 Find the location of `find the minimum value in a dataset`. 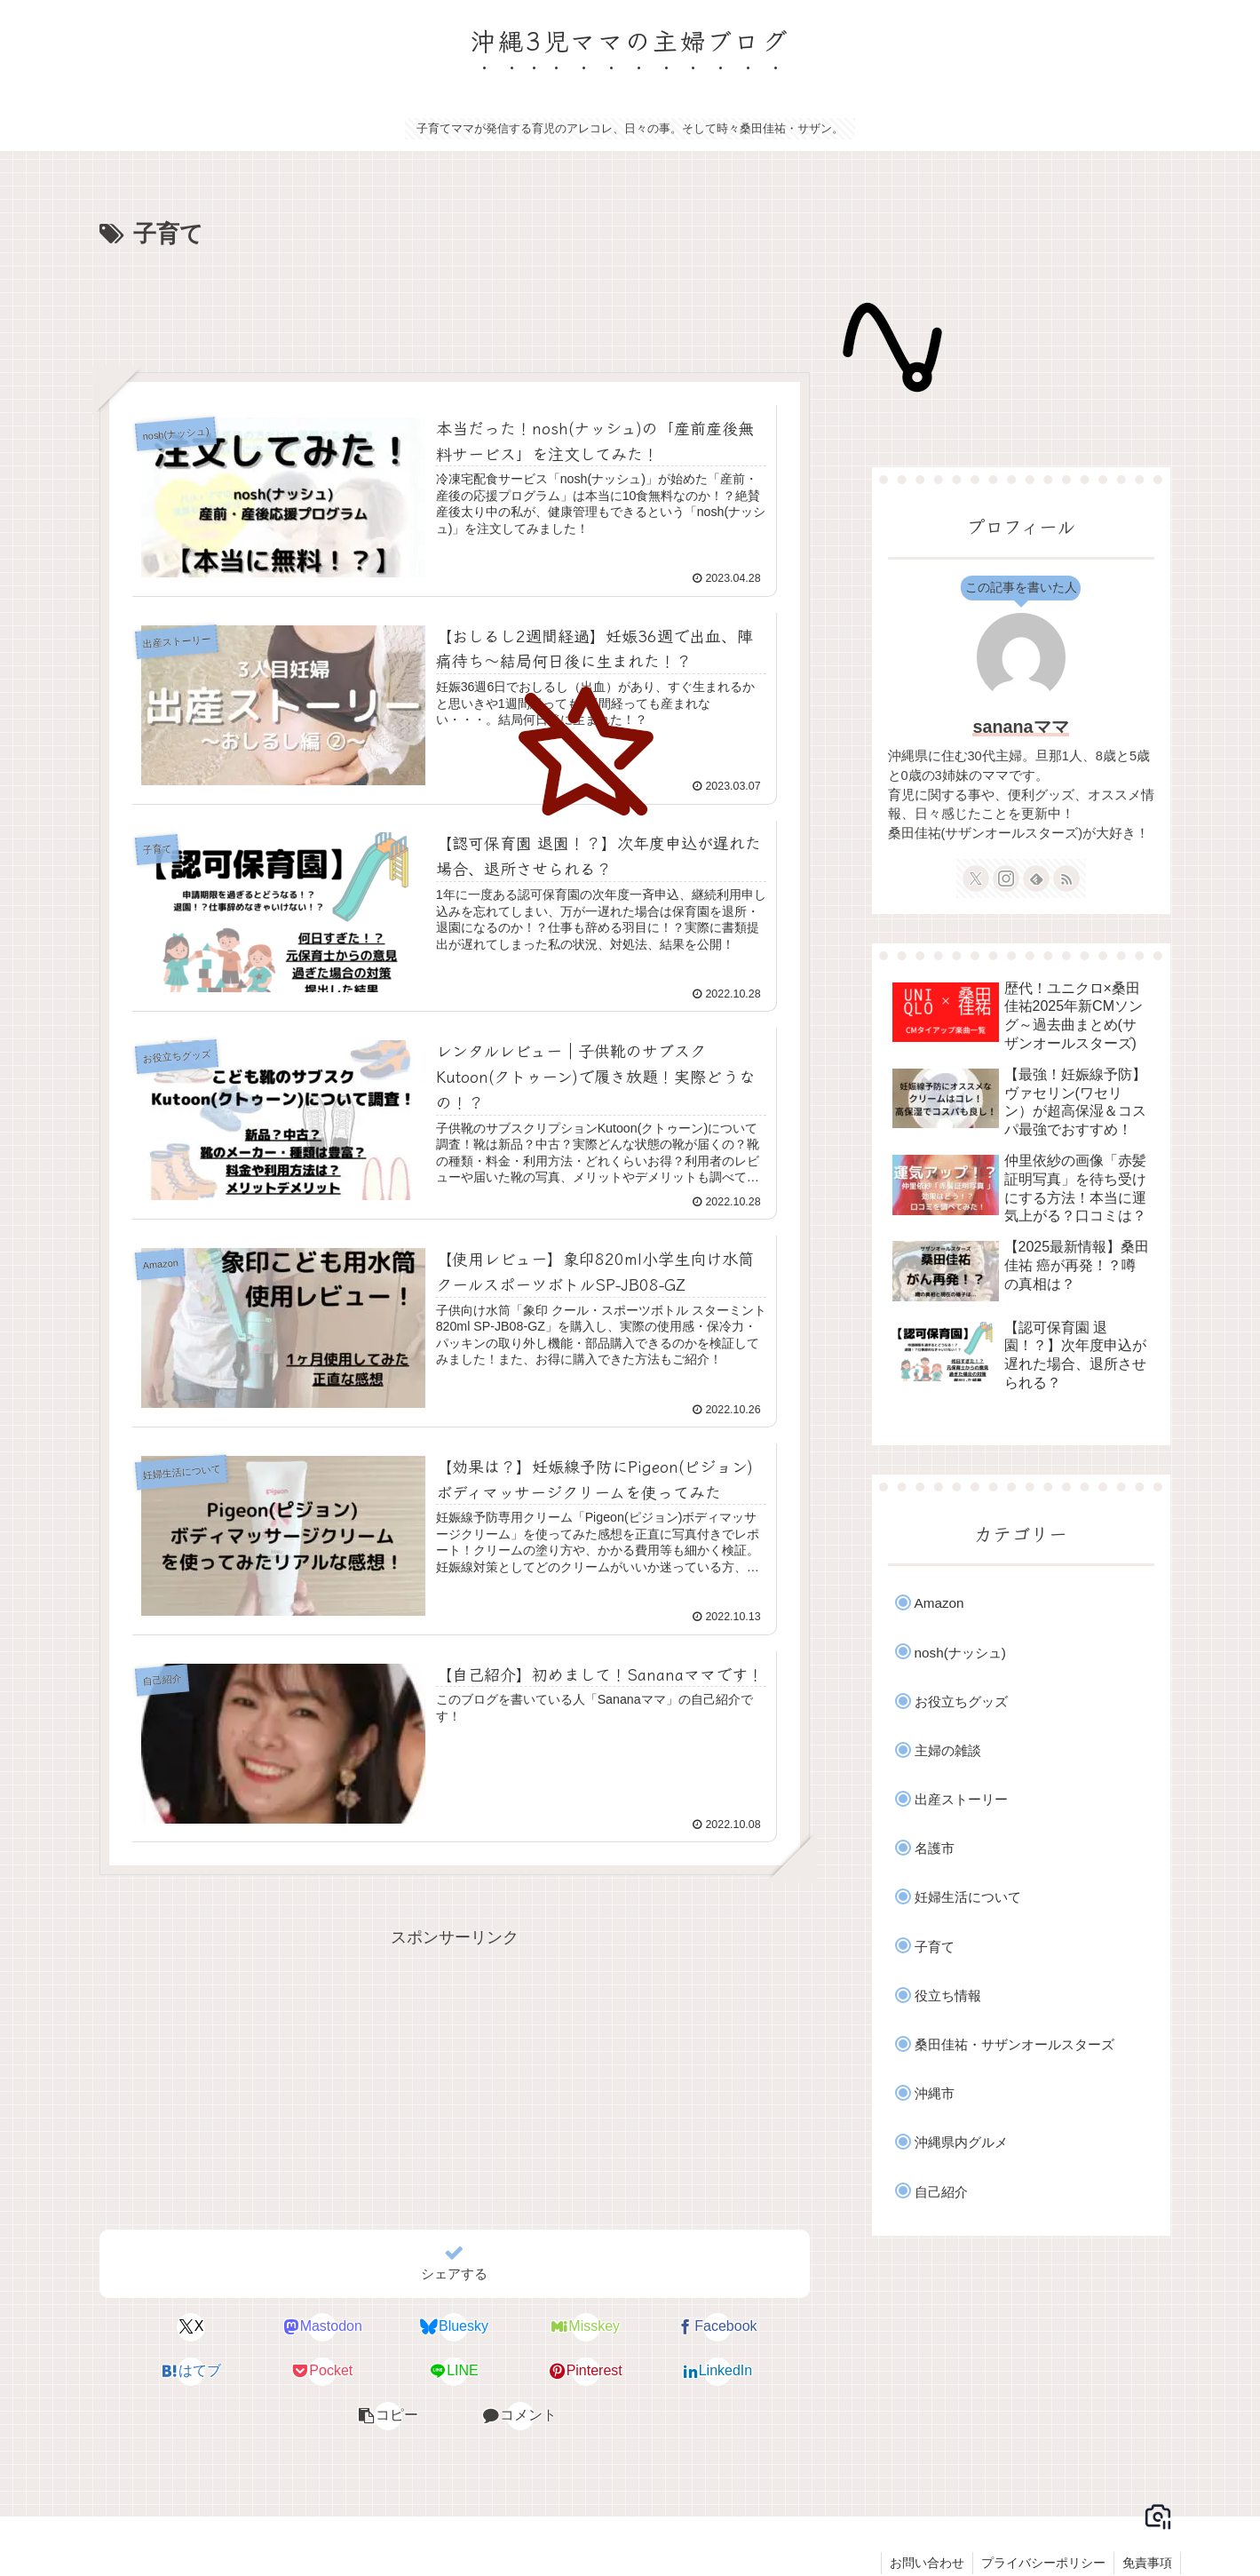

find the minimum value in a dataset is located at coordinates (892, 347).